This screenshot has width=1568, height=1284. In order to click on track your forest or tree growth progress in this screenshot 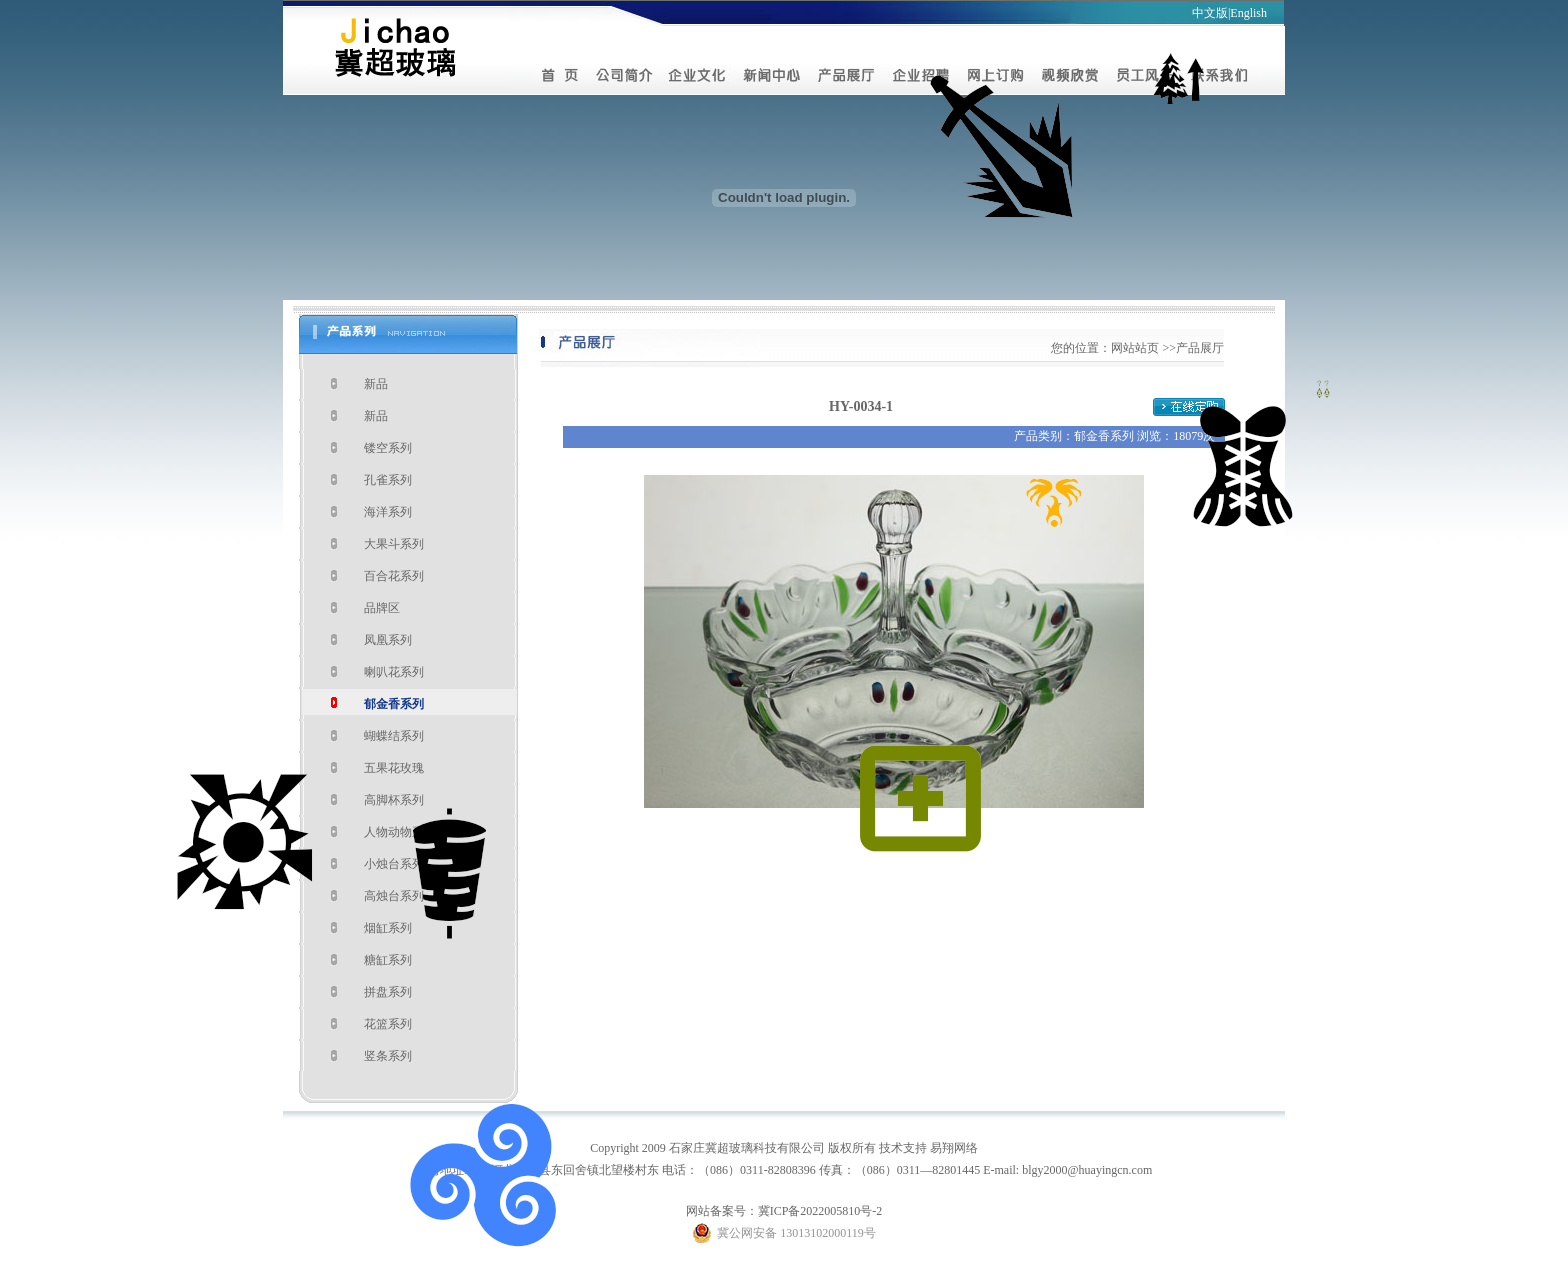, I will do `click(1178, 78)`.